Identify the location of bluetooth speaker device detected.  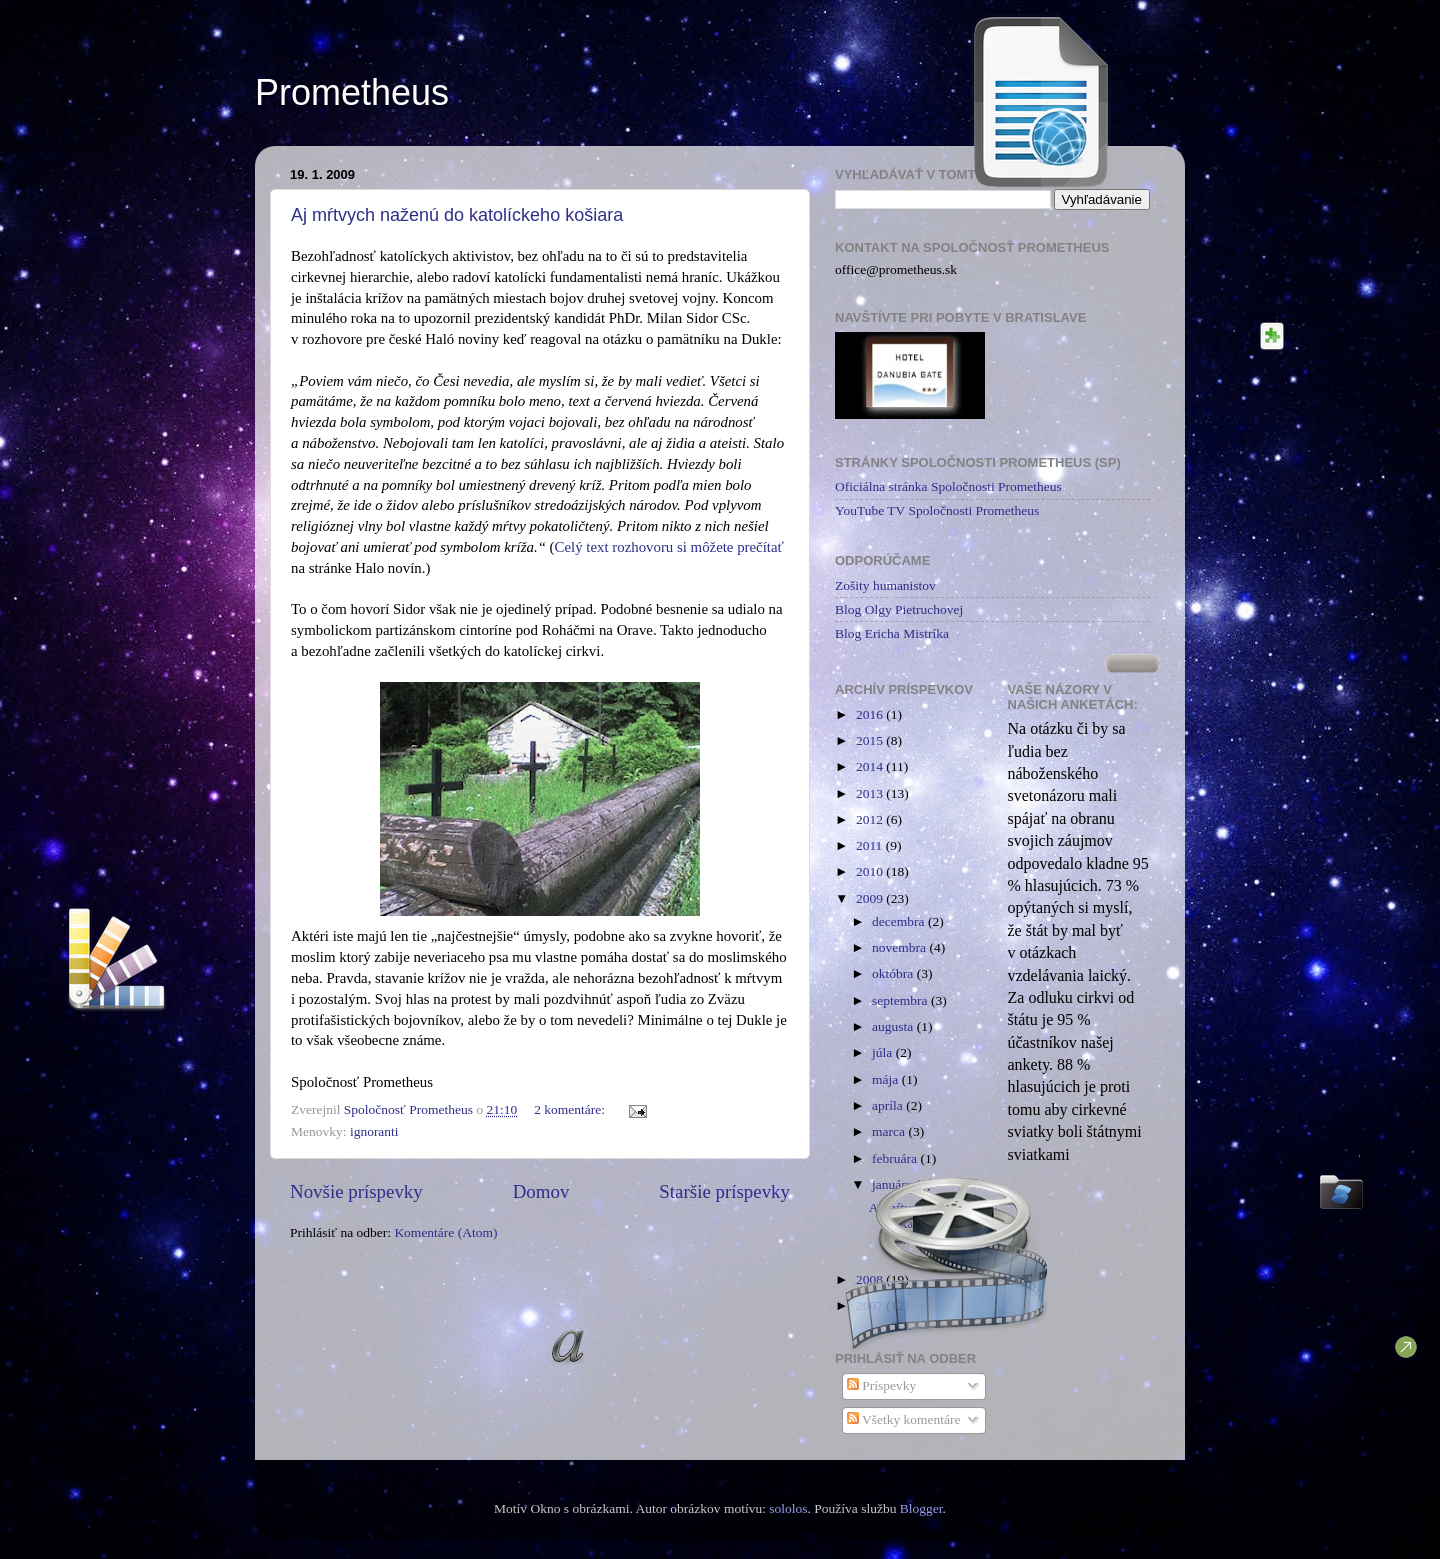
(1132, 663).